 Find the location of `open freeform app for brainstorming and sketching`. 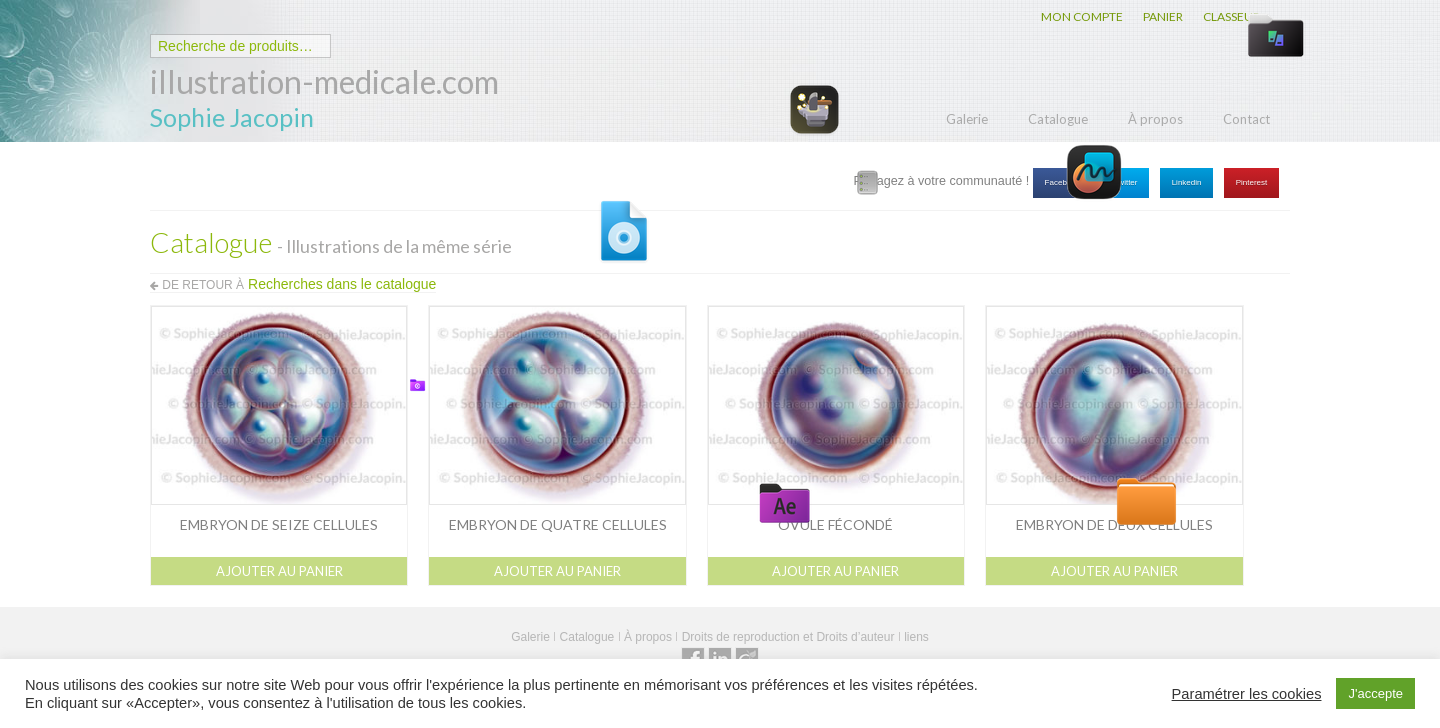

open freeform app for brainstorming and sketching is located at coordinates (1094, 172).